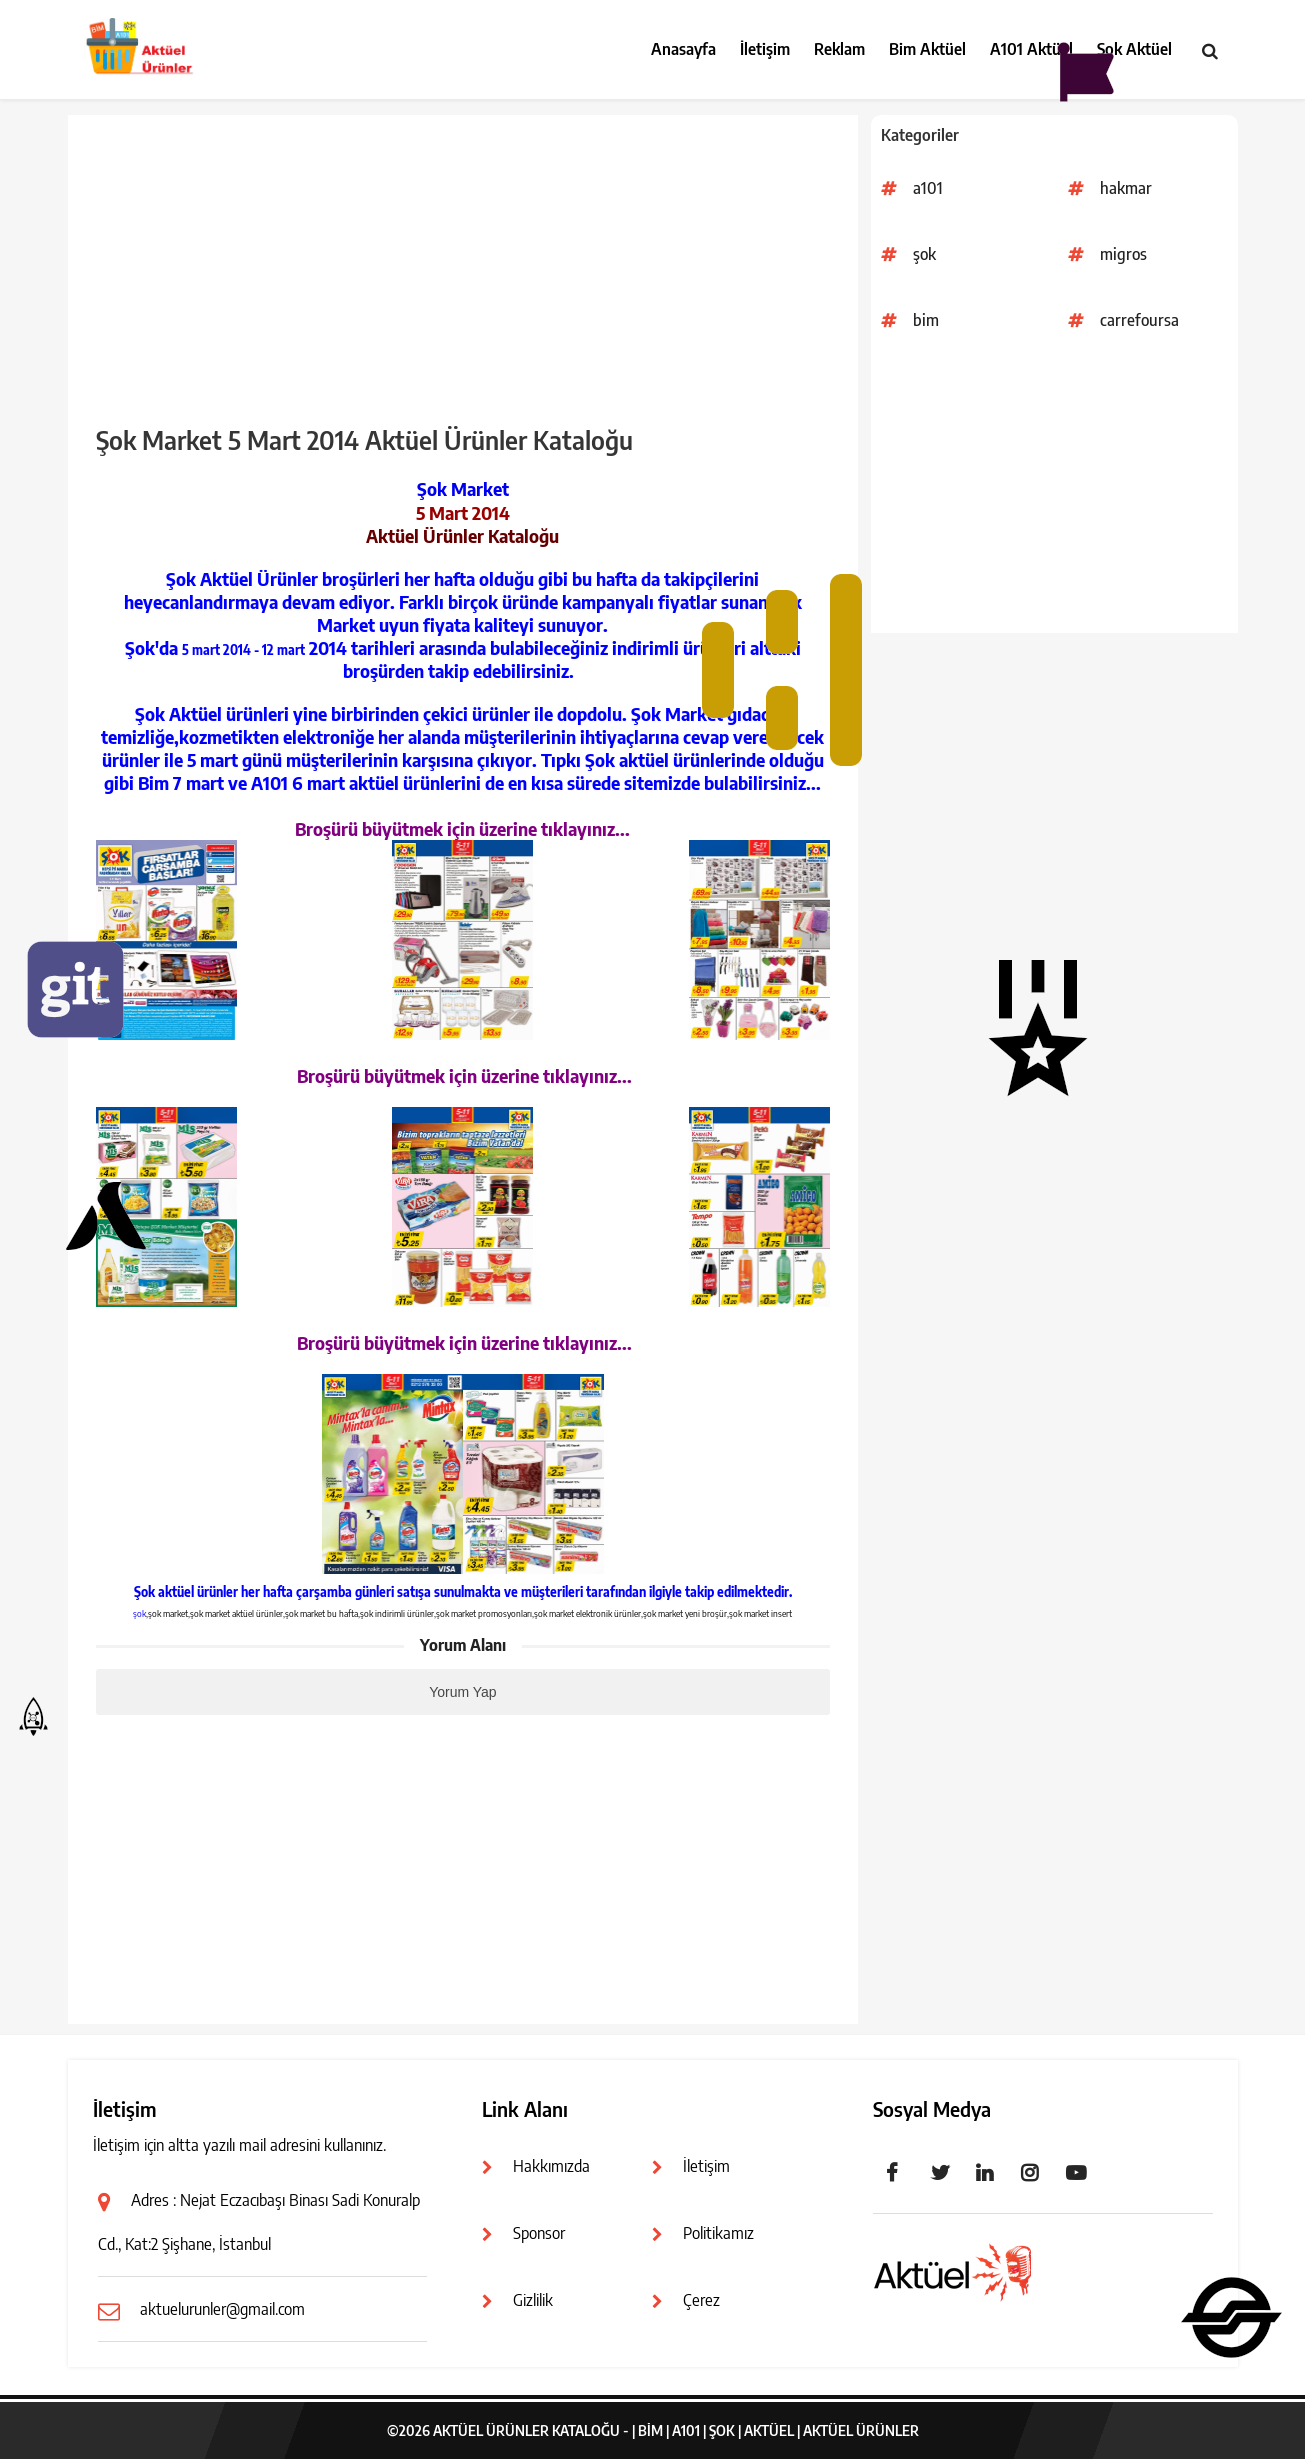  I want to click on git version control logo, so click(75, 989).